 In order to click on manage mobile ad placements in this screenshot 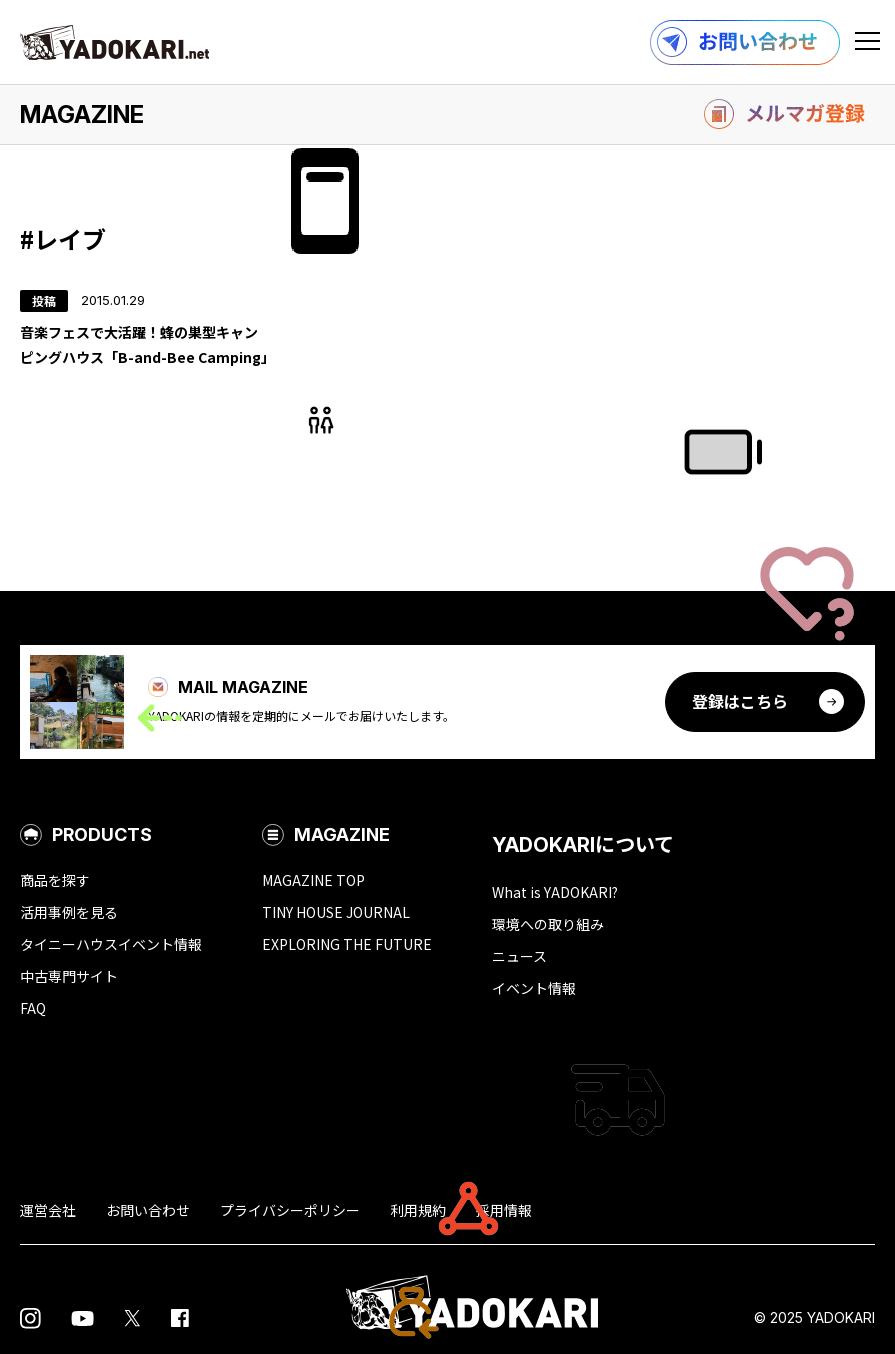, I will do `click(325, 201)`.